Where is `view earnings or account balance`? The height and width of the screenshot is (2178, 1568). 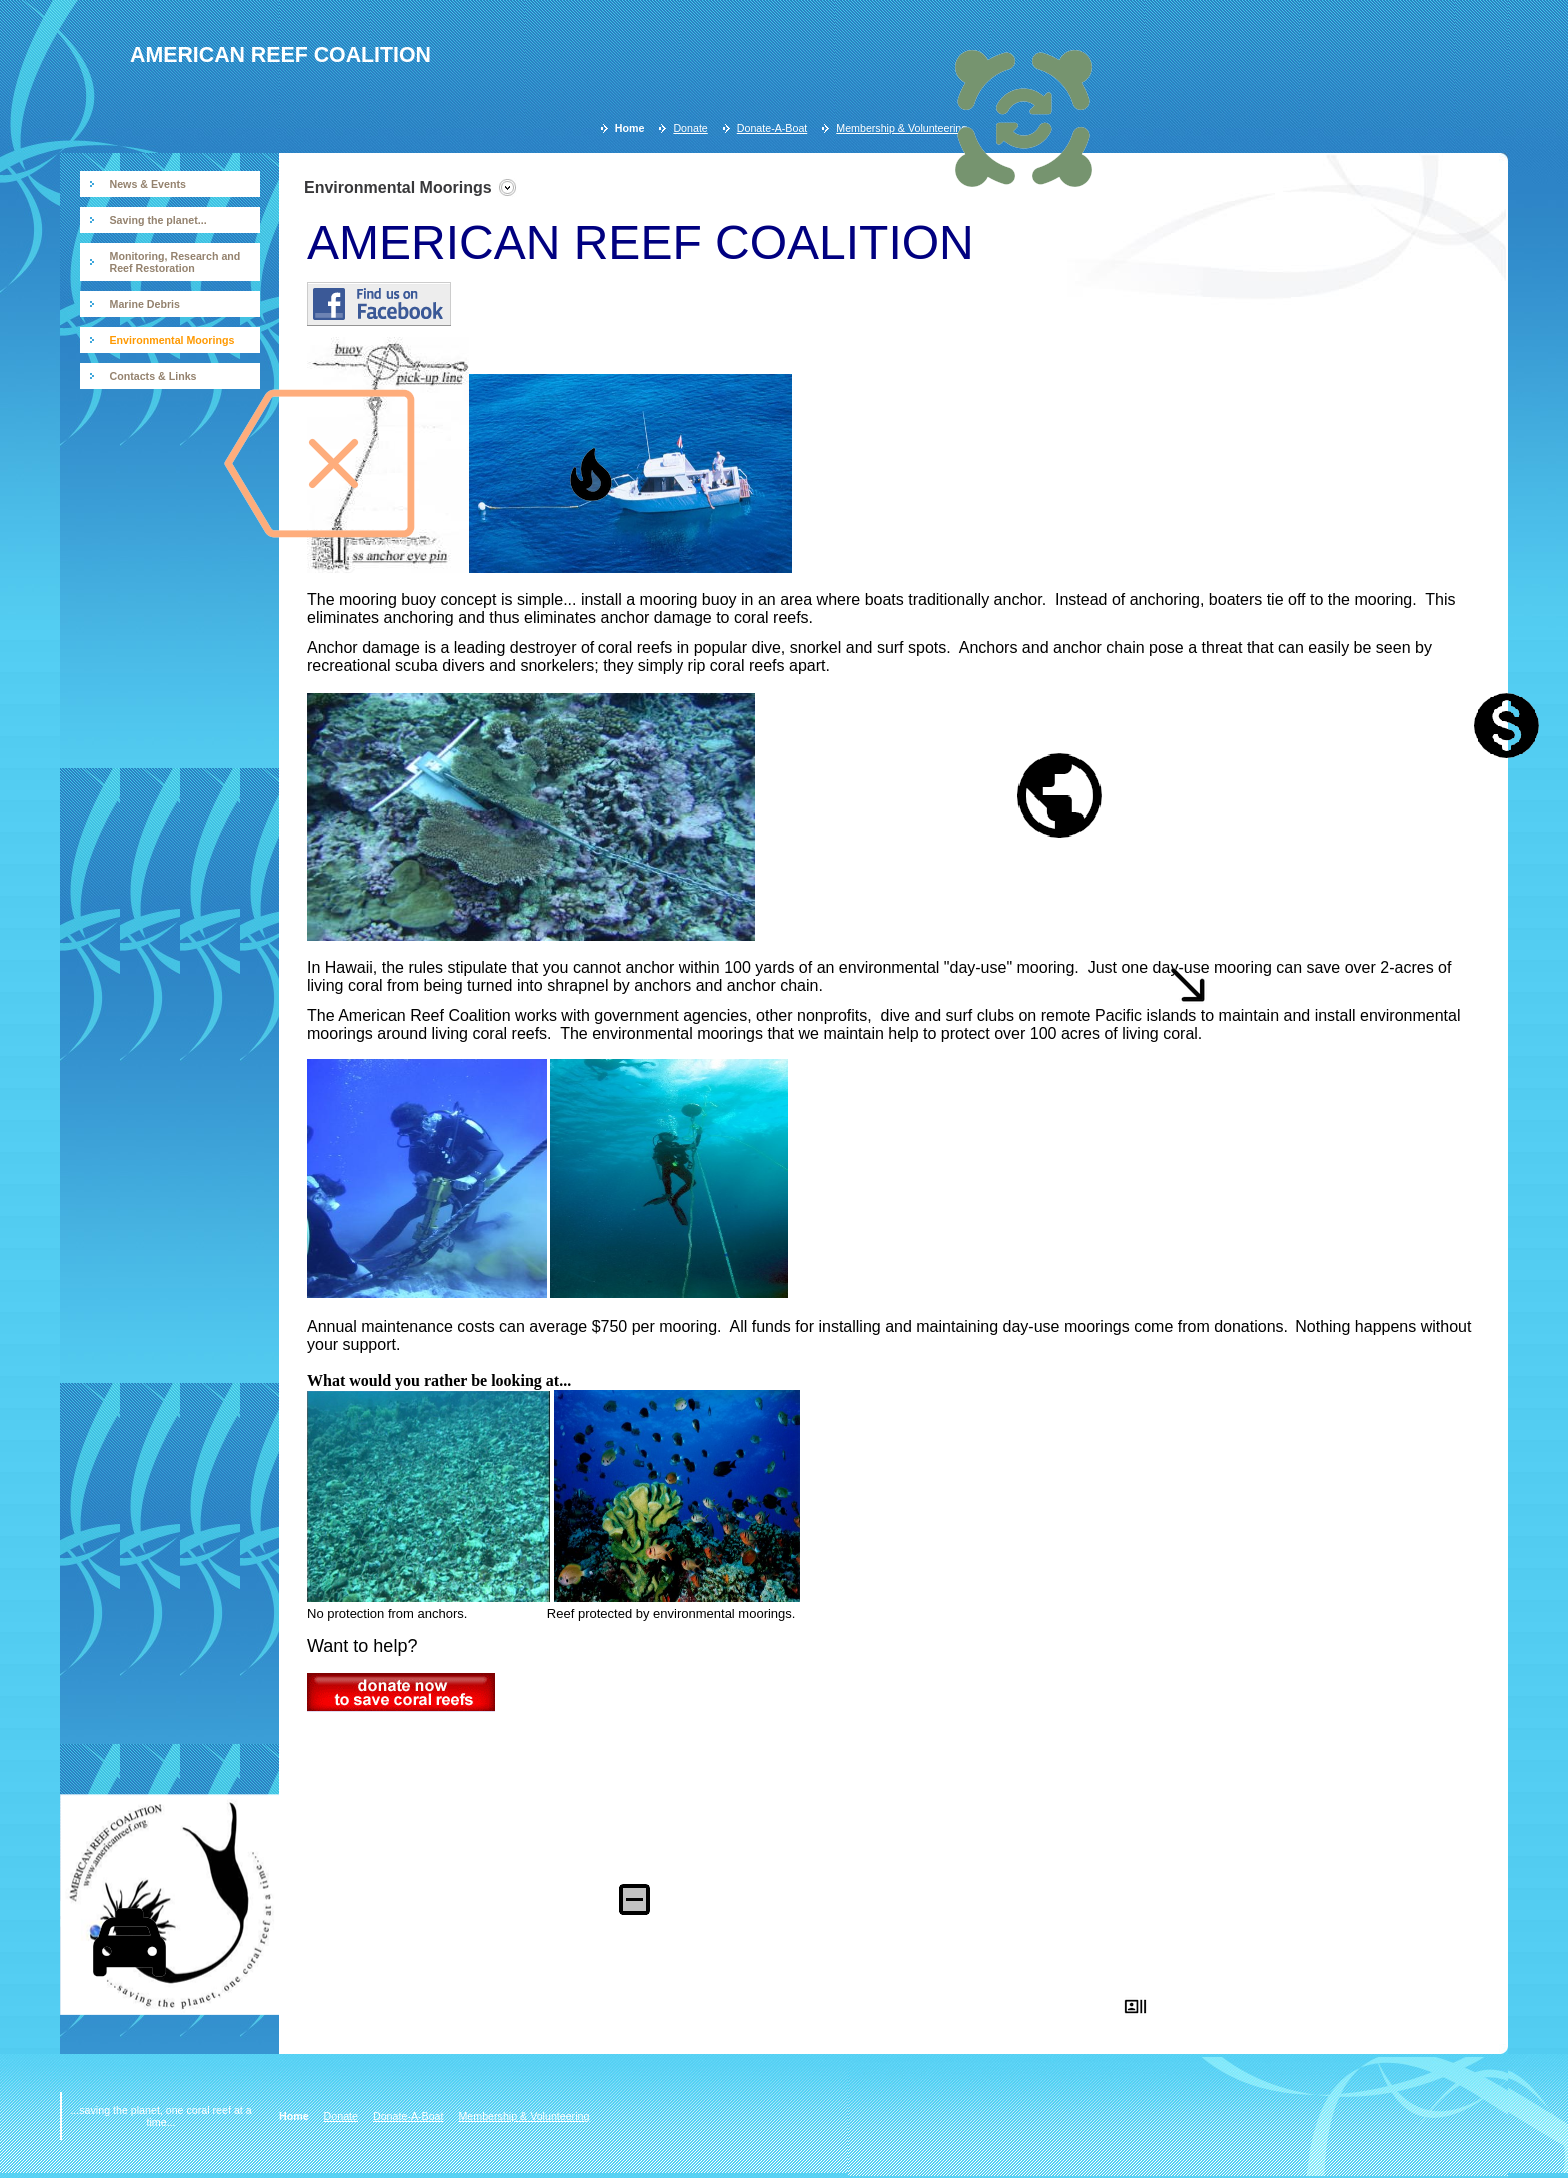
view earnings or account balance is located at coordinates (1506, 725).